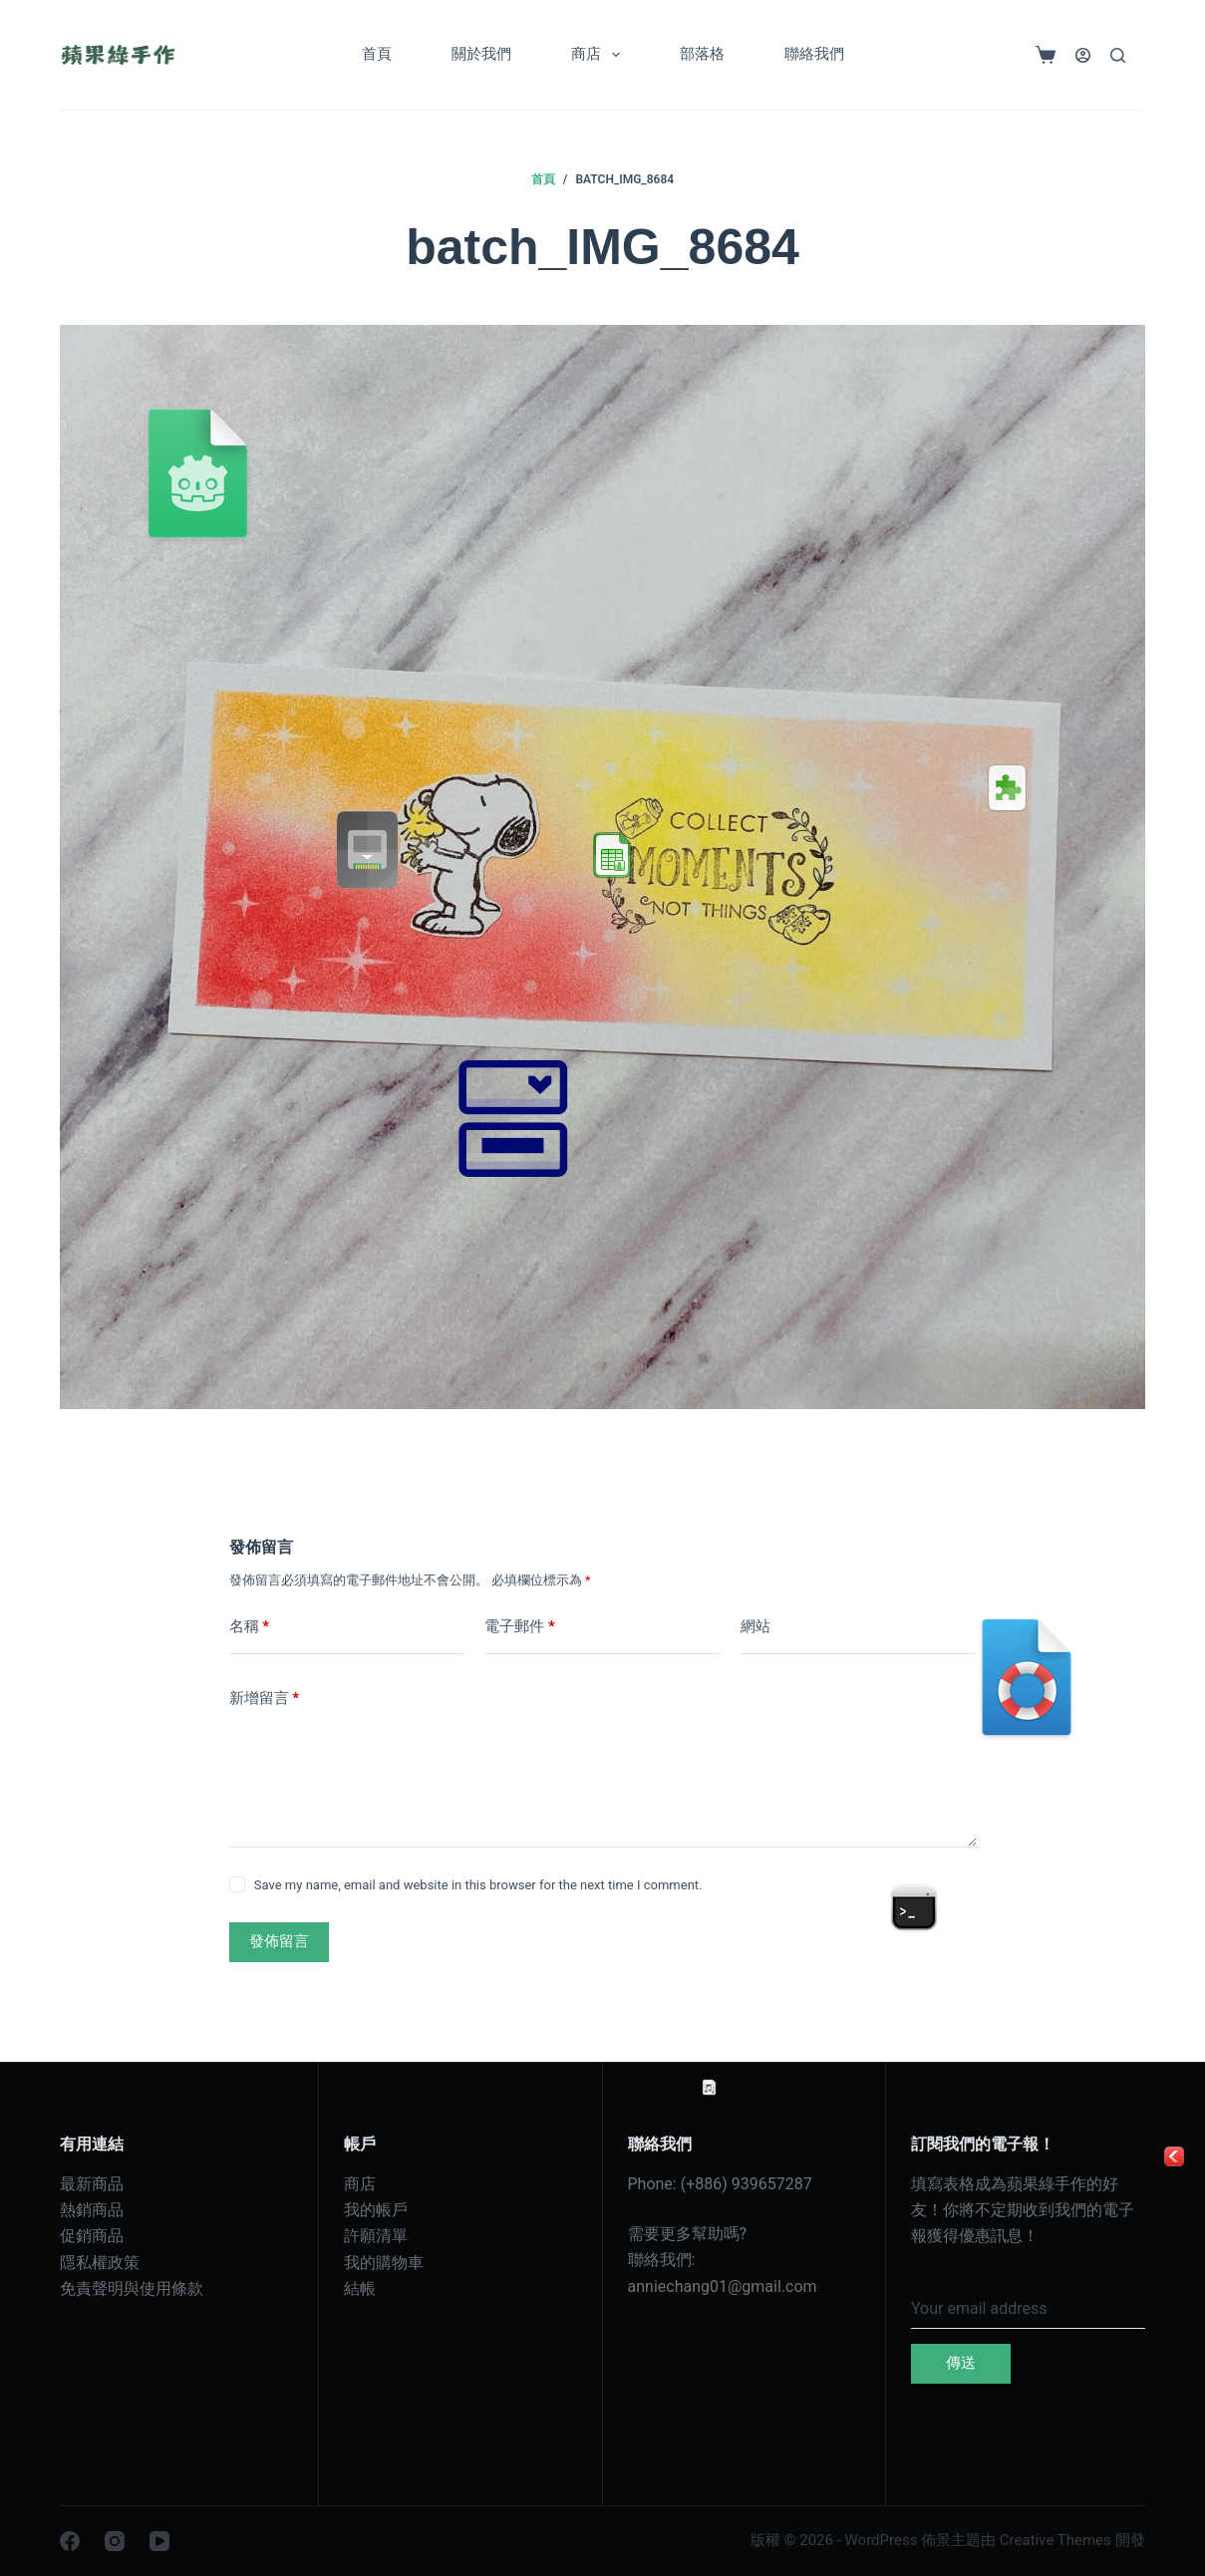  Describe the element at coordinates (197, 475) in the screenshot. I see `a godot shader file` at that location.